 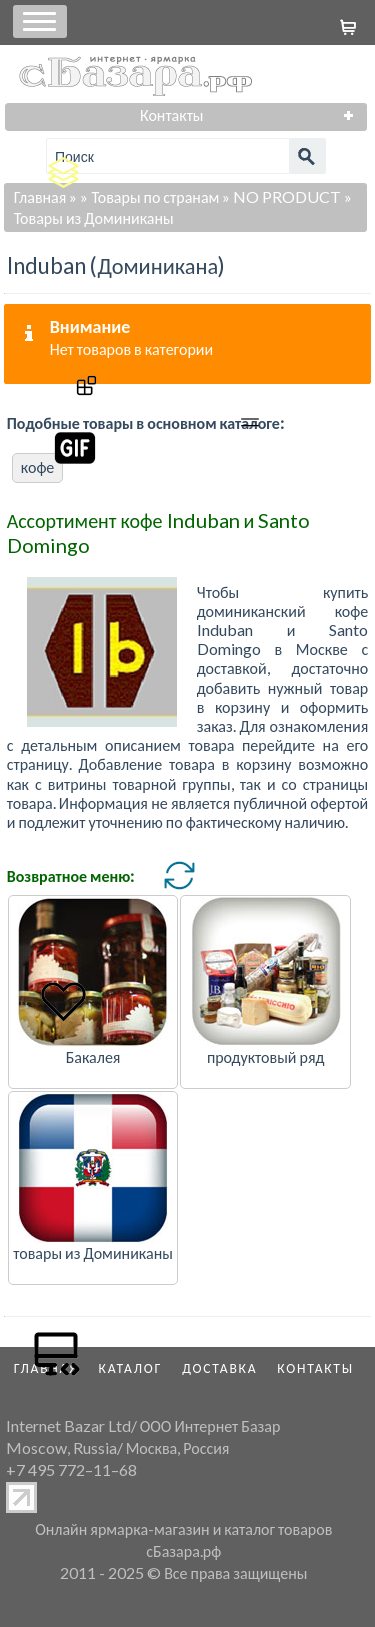 I want to click on insert a GIF into your message, so click(x=75, y=448).